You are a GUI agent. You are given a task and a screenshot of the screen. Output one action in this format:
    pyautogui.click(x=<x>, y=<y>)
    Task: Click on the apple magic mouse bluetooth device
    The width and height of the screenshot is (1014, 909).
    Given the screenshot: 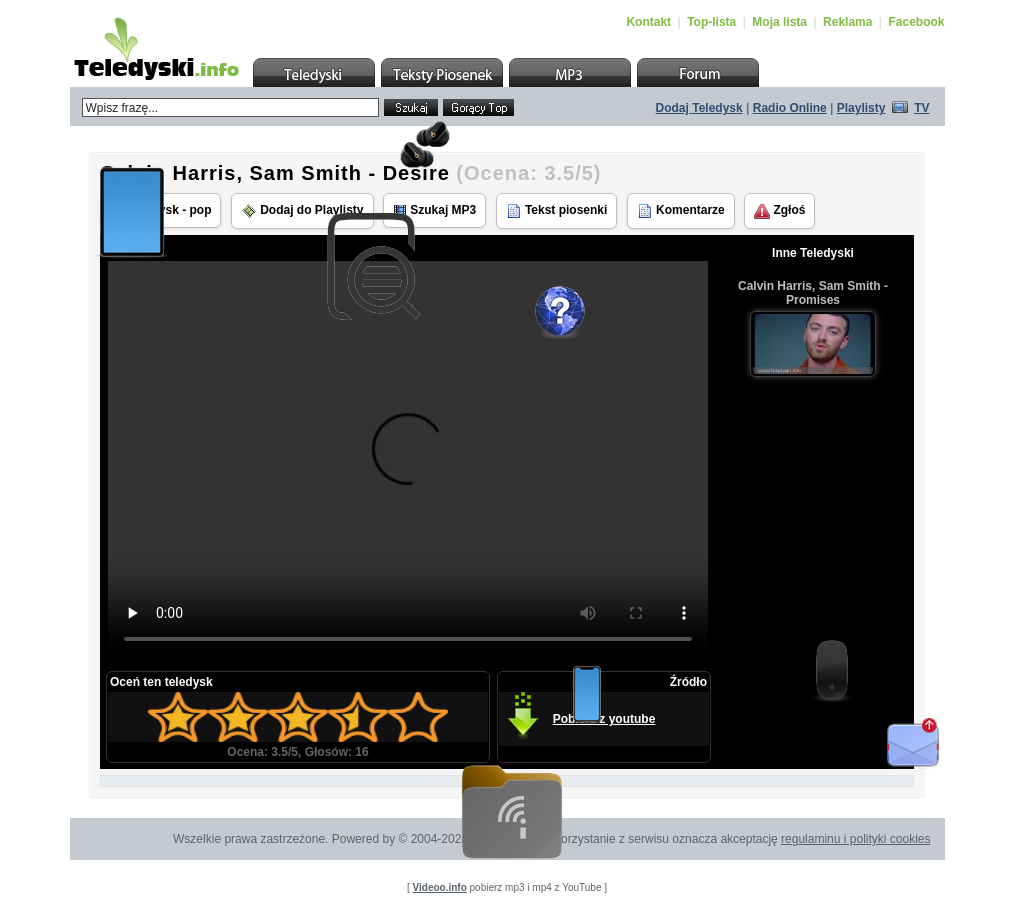 What is the action you would take?
    pyautogui.click(x=832, y=672)
    